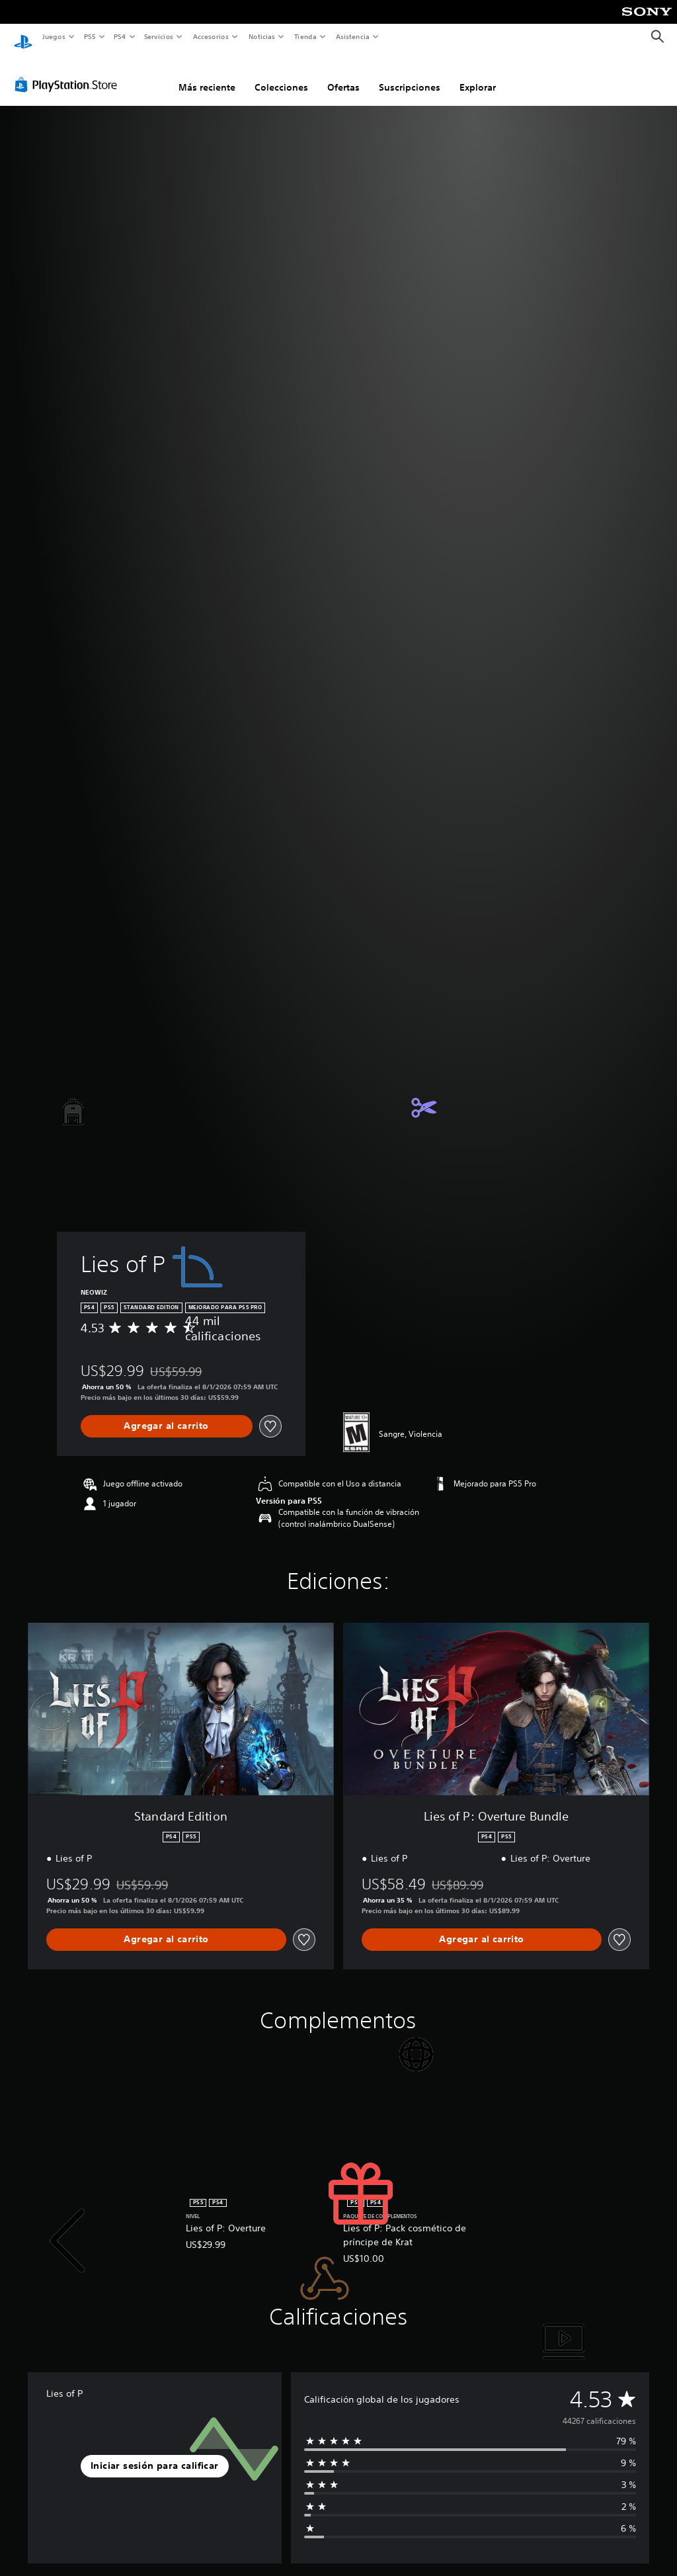 Image resolution: width=677 pixels, height=2576 pixels. Describe the element at coordinates (416, 2054) in the screenshot. I see `view 360-degree panorama` at that location.